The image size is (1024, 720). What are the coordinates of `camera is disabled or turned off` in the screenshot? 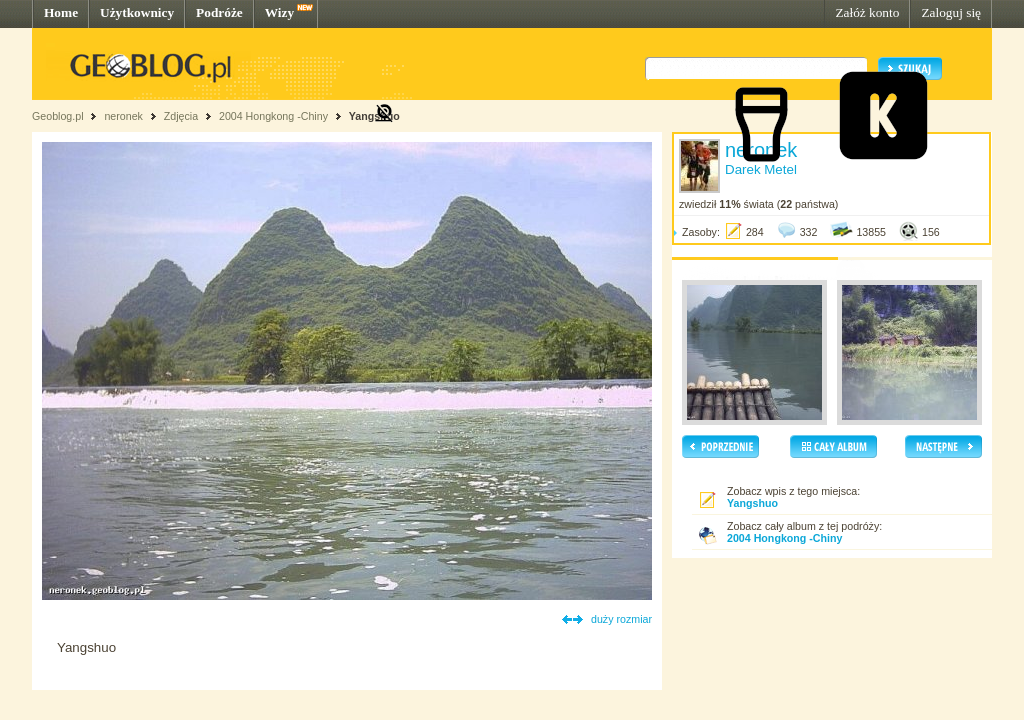 It's located at (384, 113).